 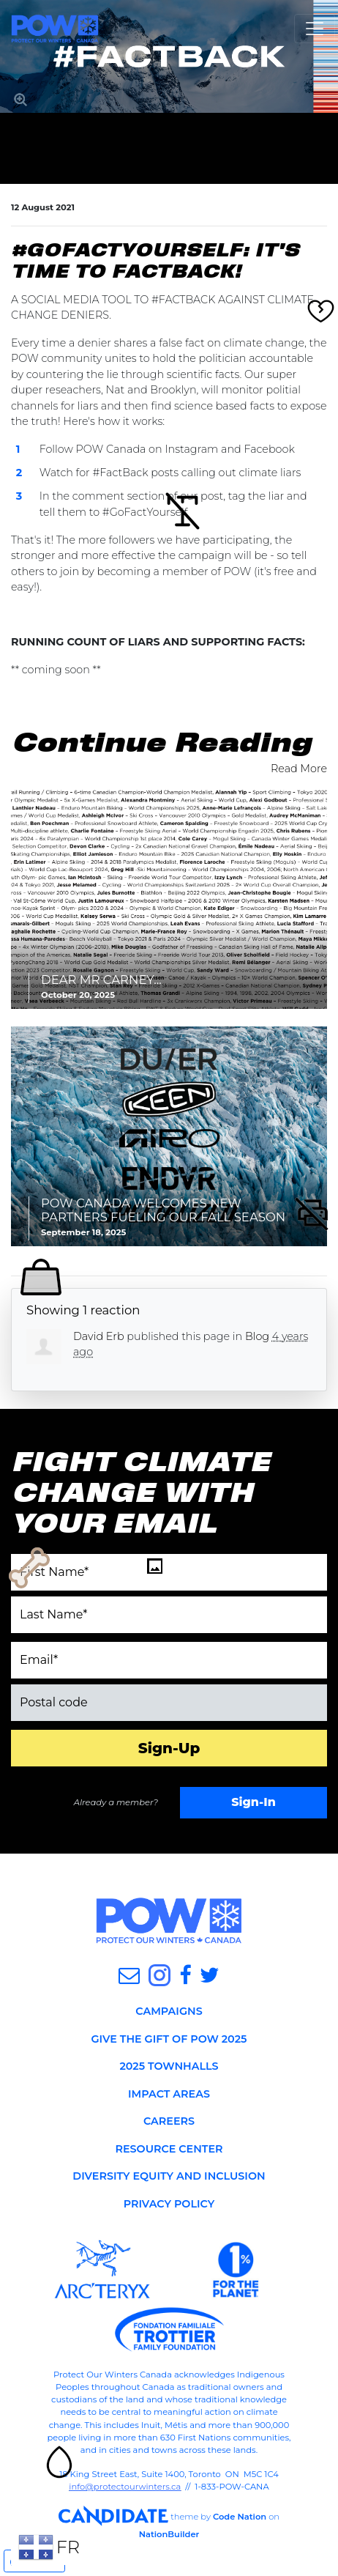 What do you see at coordinates (155, 1566) in the screenshot?
I see `view original image without cropping` at bounding box center [155, 1566].